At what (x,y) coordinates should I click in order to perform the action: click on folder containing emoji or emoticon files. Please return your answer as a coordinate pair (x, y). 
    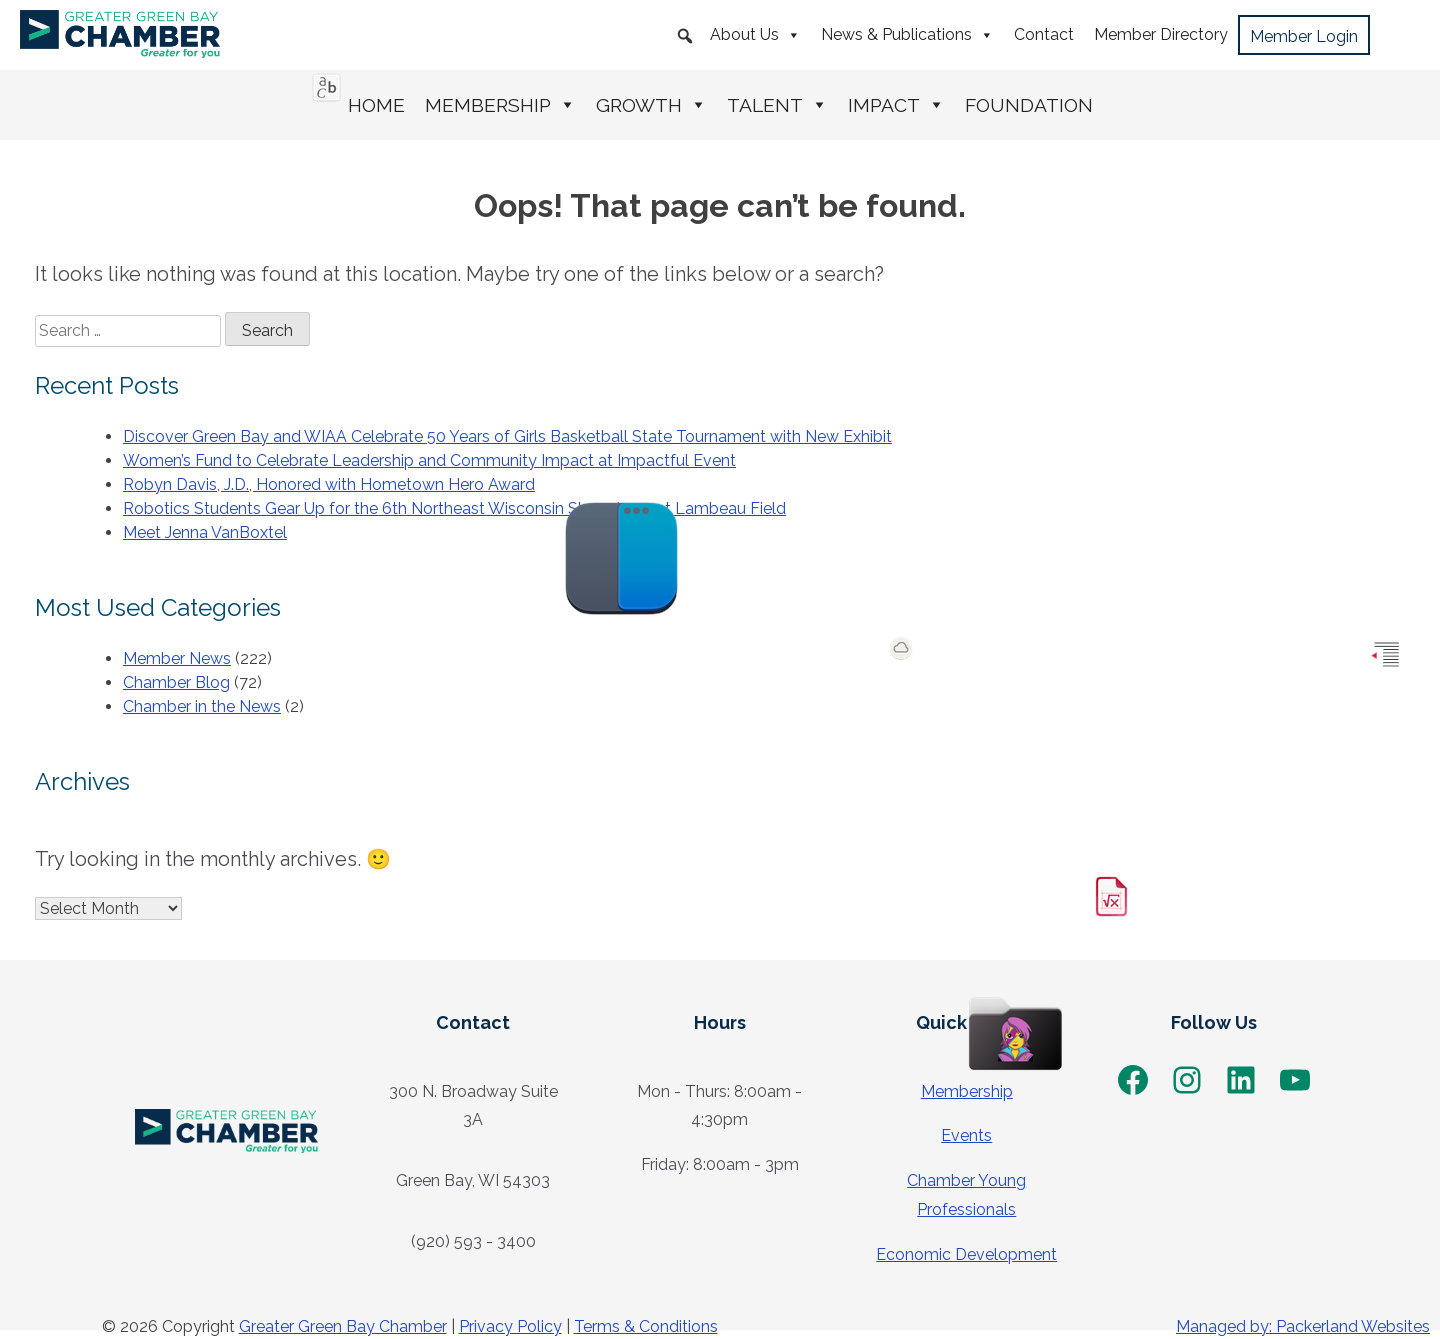
    Looking at the image, I should click on (1015, 1036).